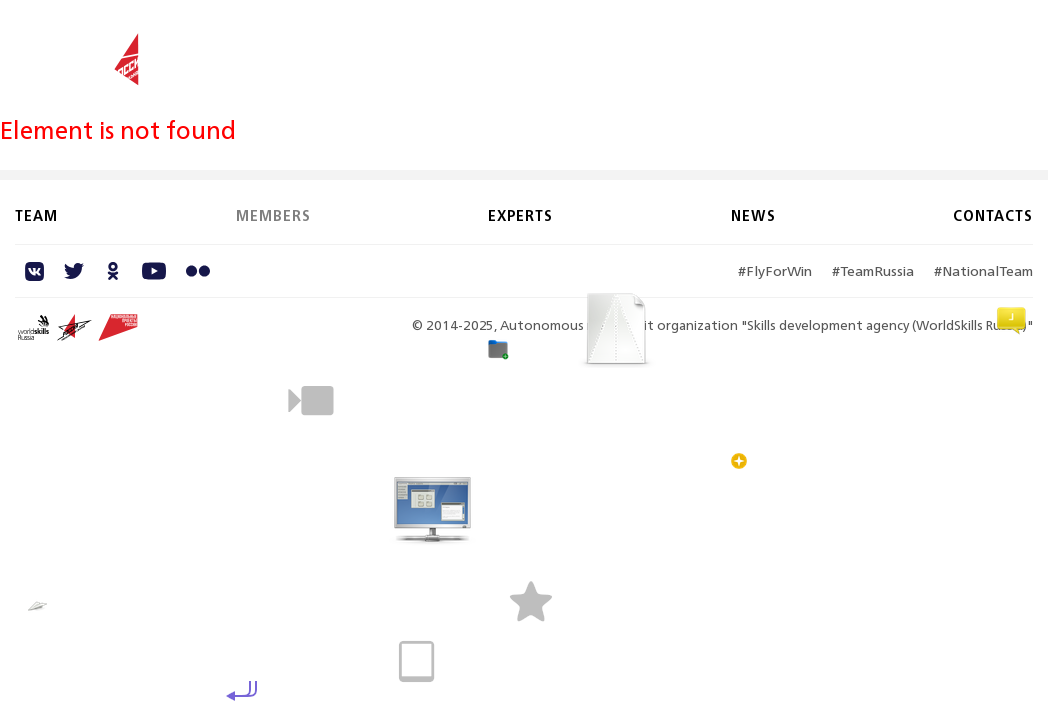 The width and height of the screenshot is (1048, 720). I want to click on reply to all recipients of an email, so click(241, 689).